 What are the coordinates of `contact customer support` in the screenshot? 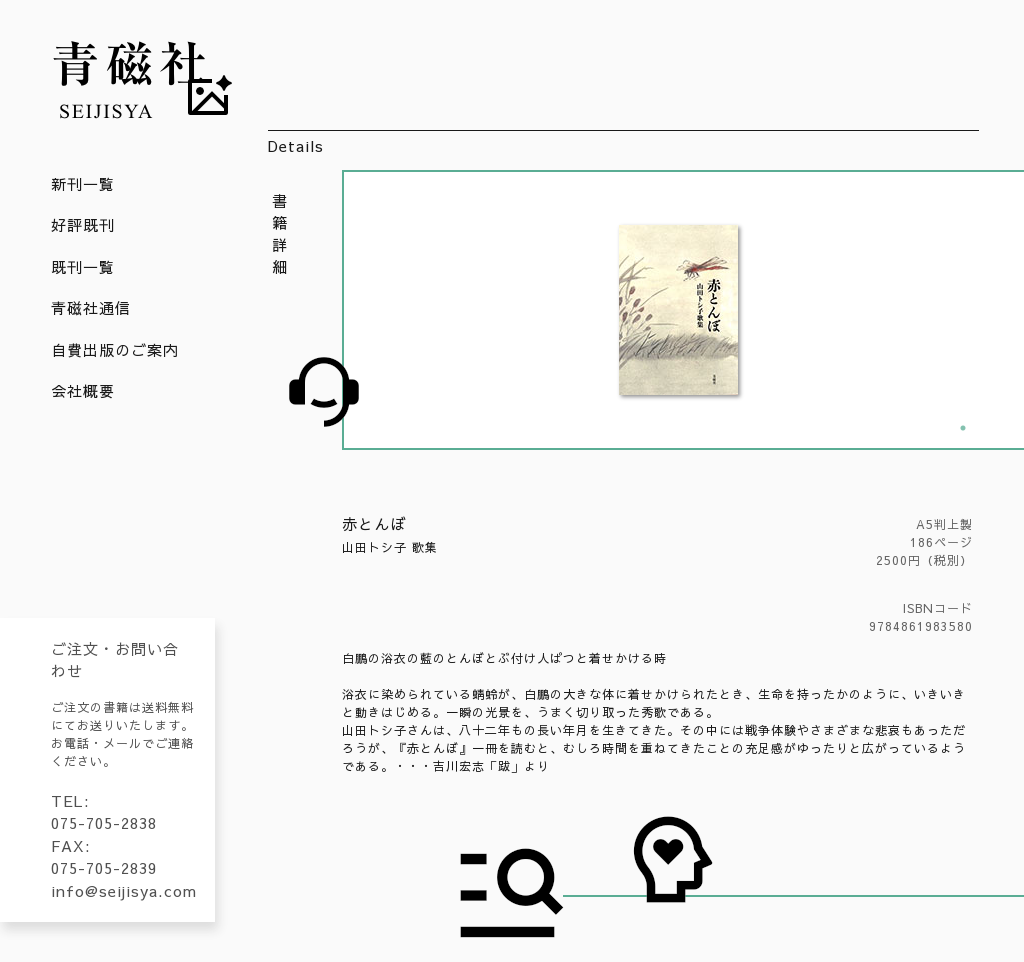 It's located at (324, 392).